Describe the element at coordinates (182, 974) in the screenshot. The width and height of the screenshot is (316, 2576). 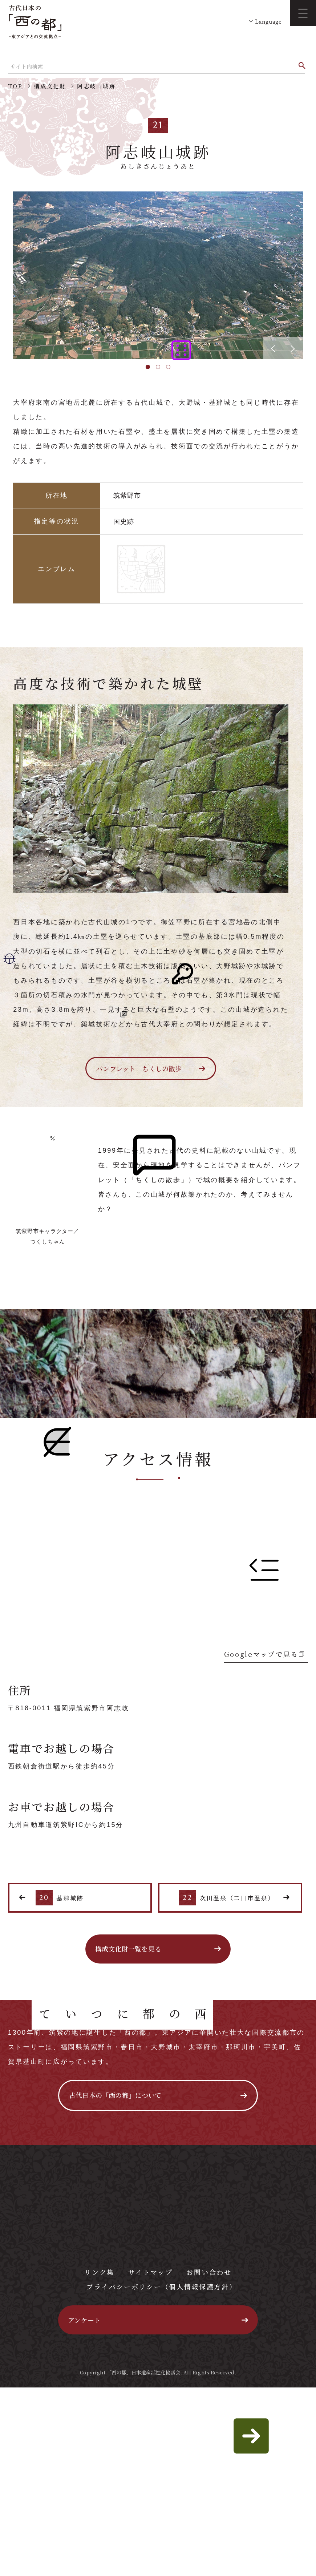
I see `access security or password settings` at that location.